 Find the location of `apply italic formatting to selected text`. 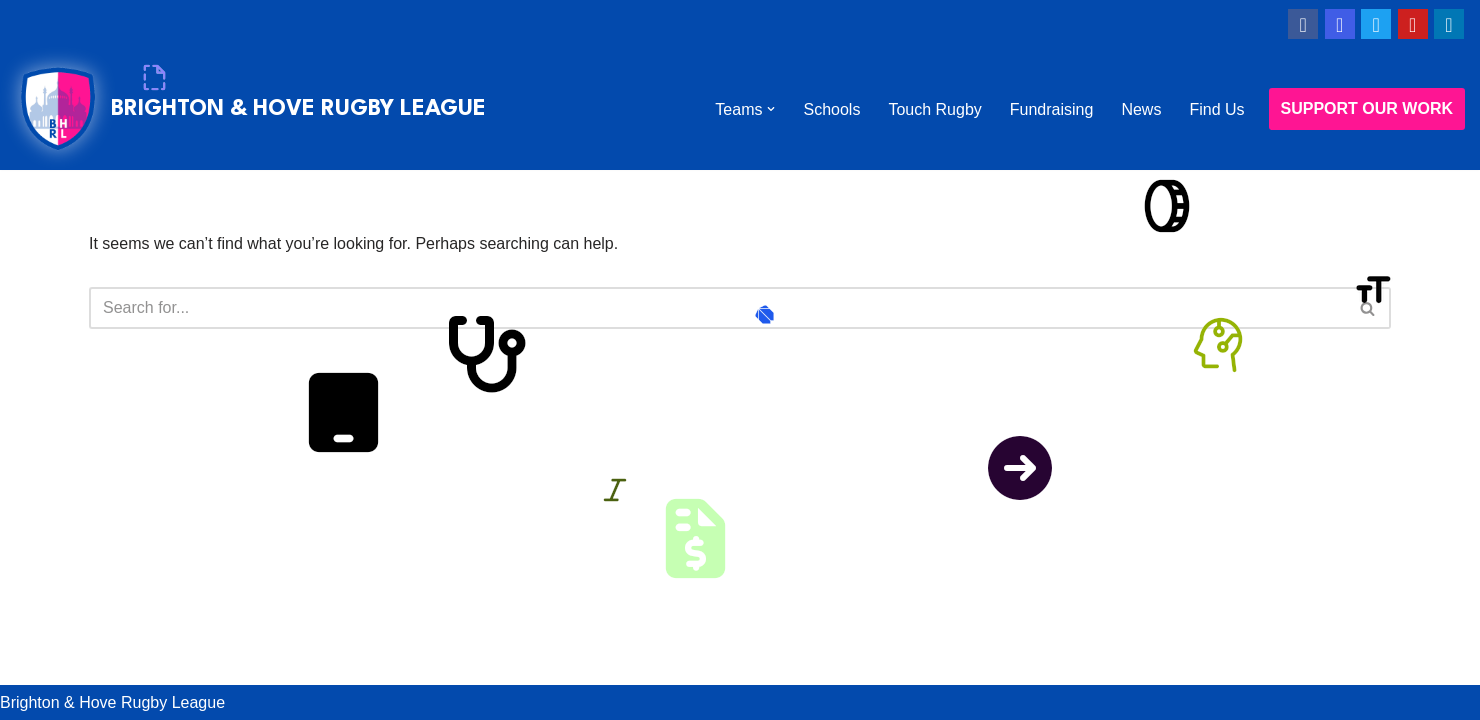

apply italic formatting to selected text is located at coordinates (615, 490).